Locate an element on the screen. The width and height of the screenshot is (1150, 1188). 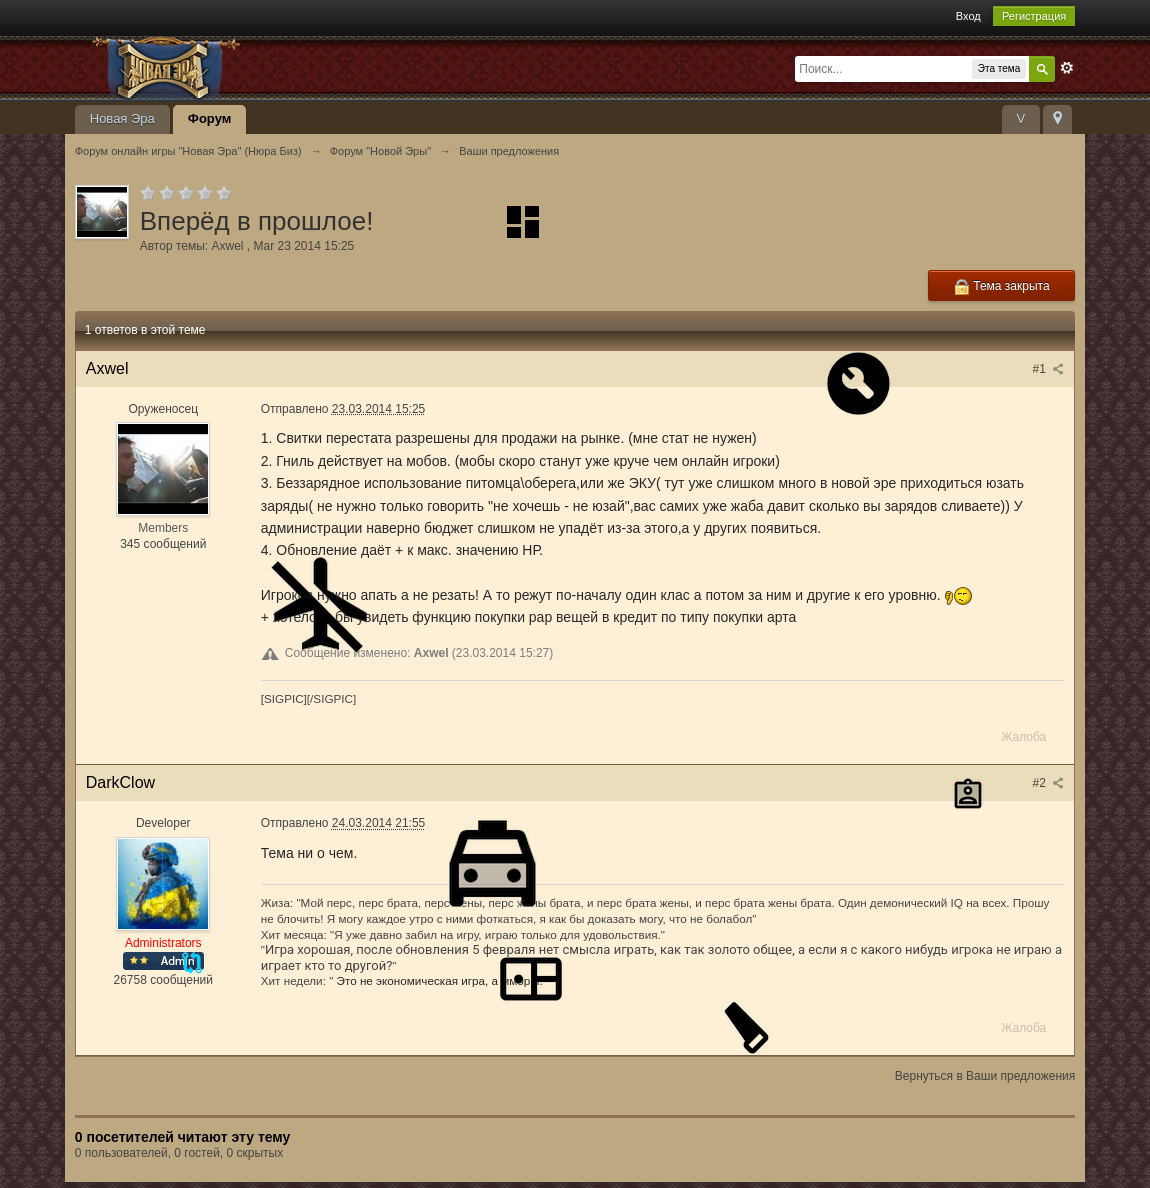
view nearby bento or lunch spots is located at coordinates (531, 979).